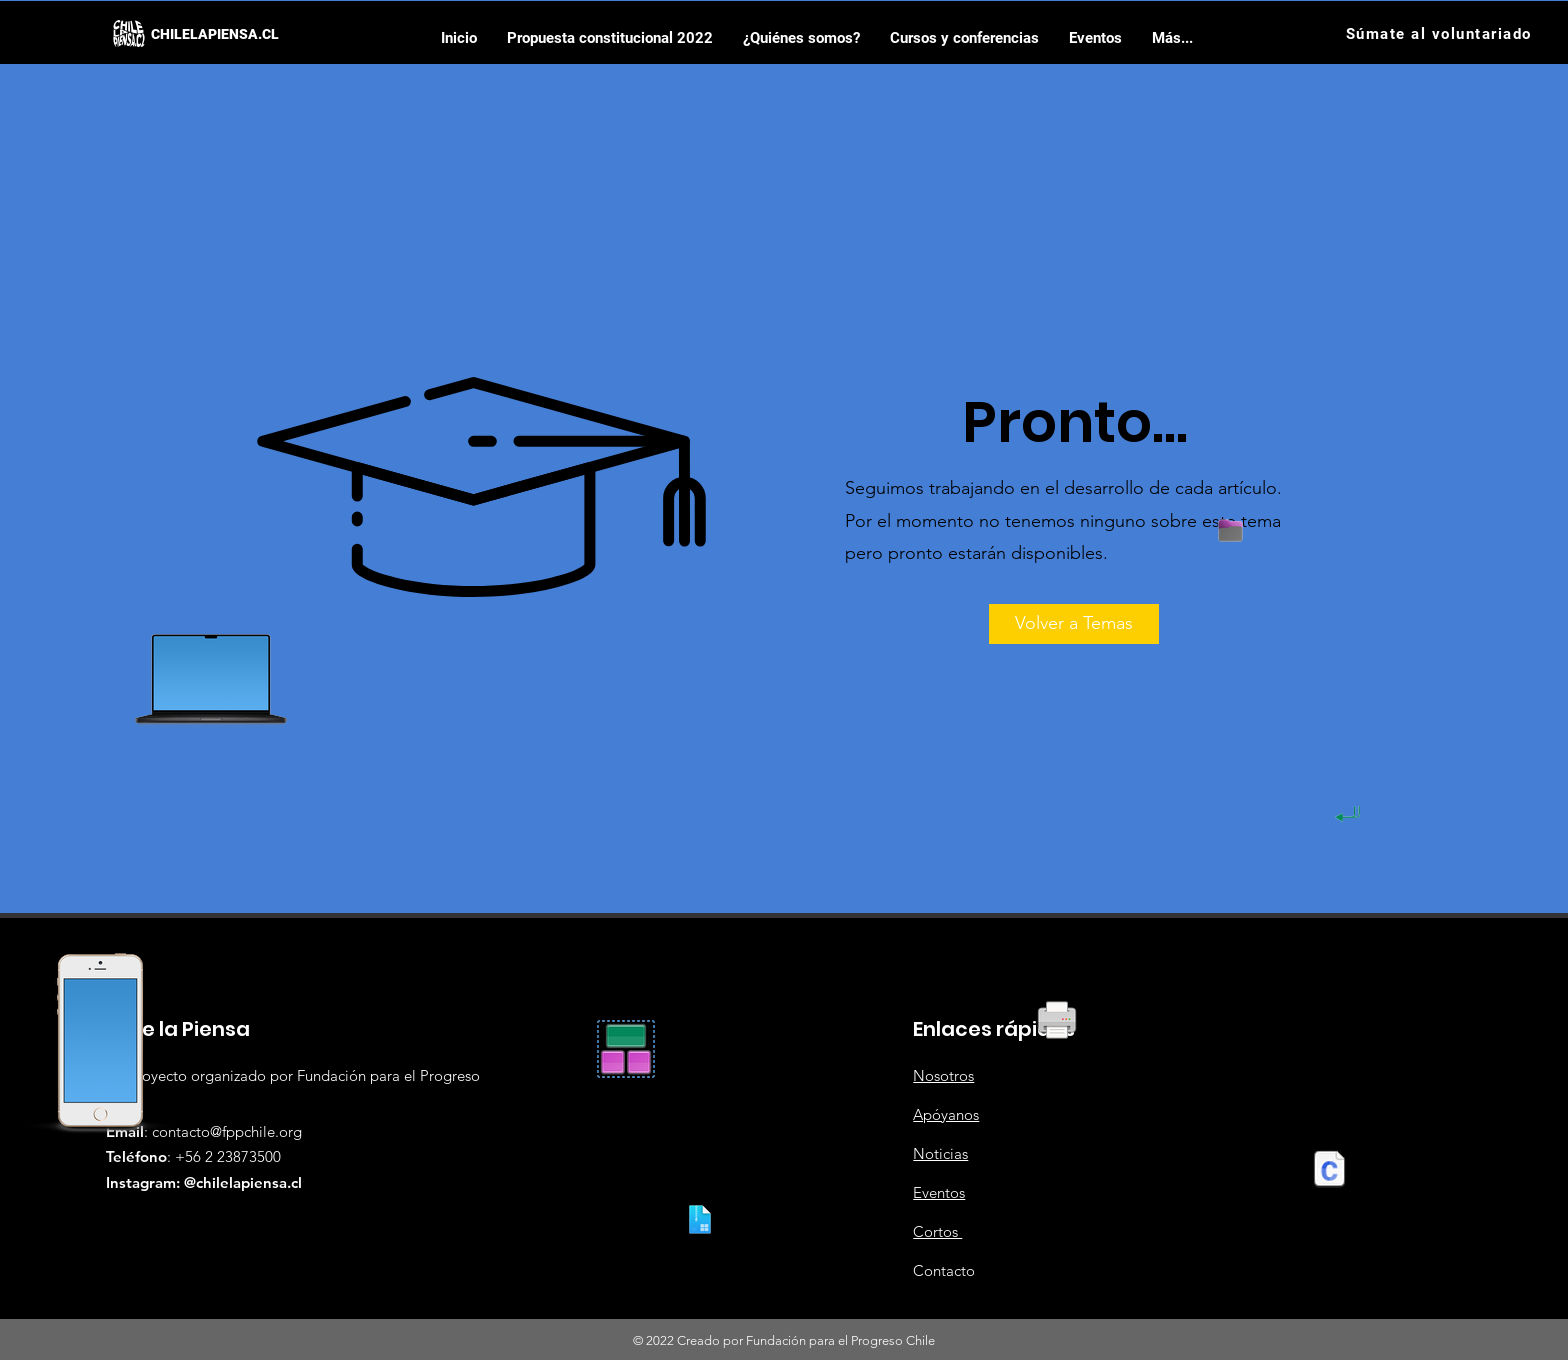 Image resolution: width=1568 pixels, height=1360 pixels. I want to click on connected iPhone SE device, so click(100, 1043).